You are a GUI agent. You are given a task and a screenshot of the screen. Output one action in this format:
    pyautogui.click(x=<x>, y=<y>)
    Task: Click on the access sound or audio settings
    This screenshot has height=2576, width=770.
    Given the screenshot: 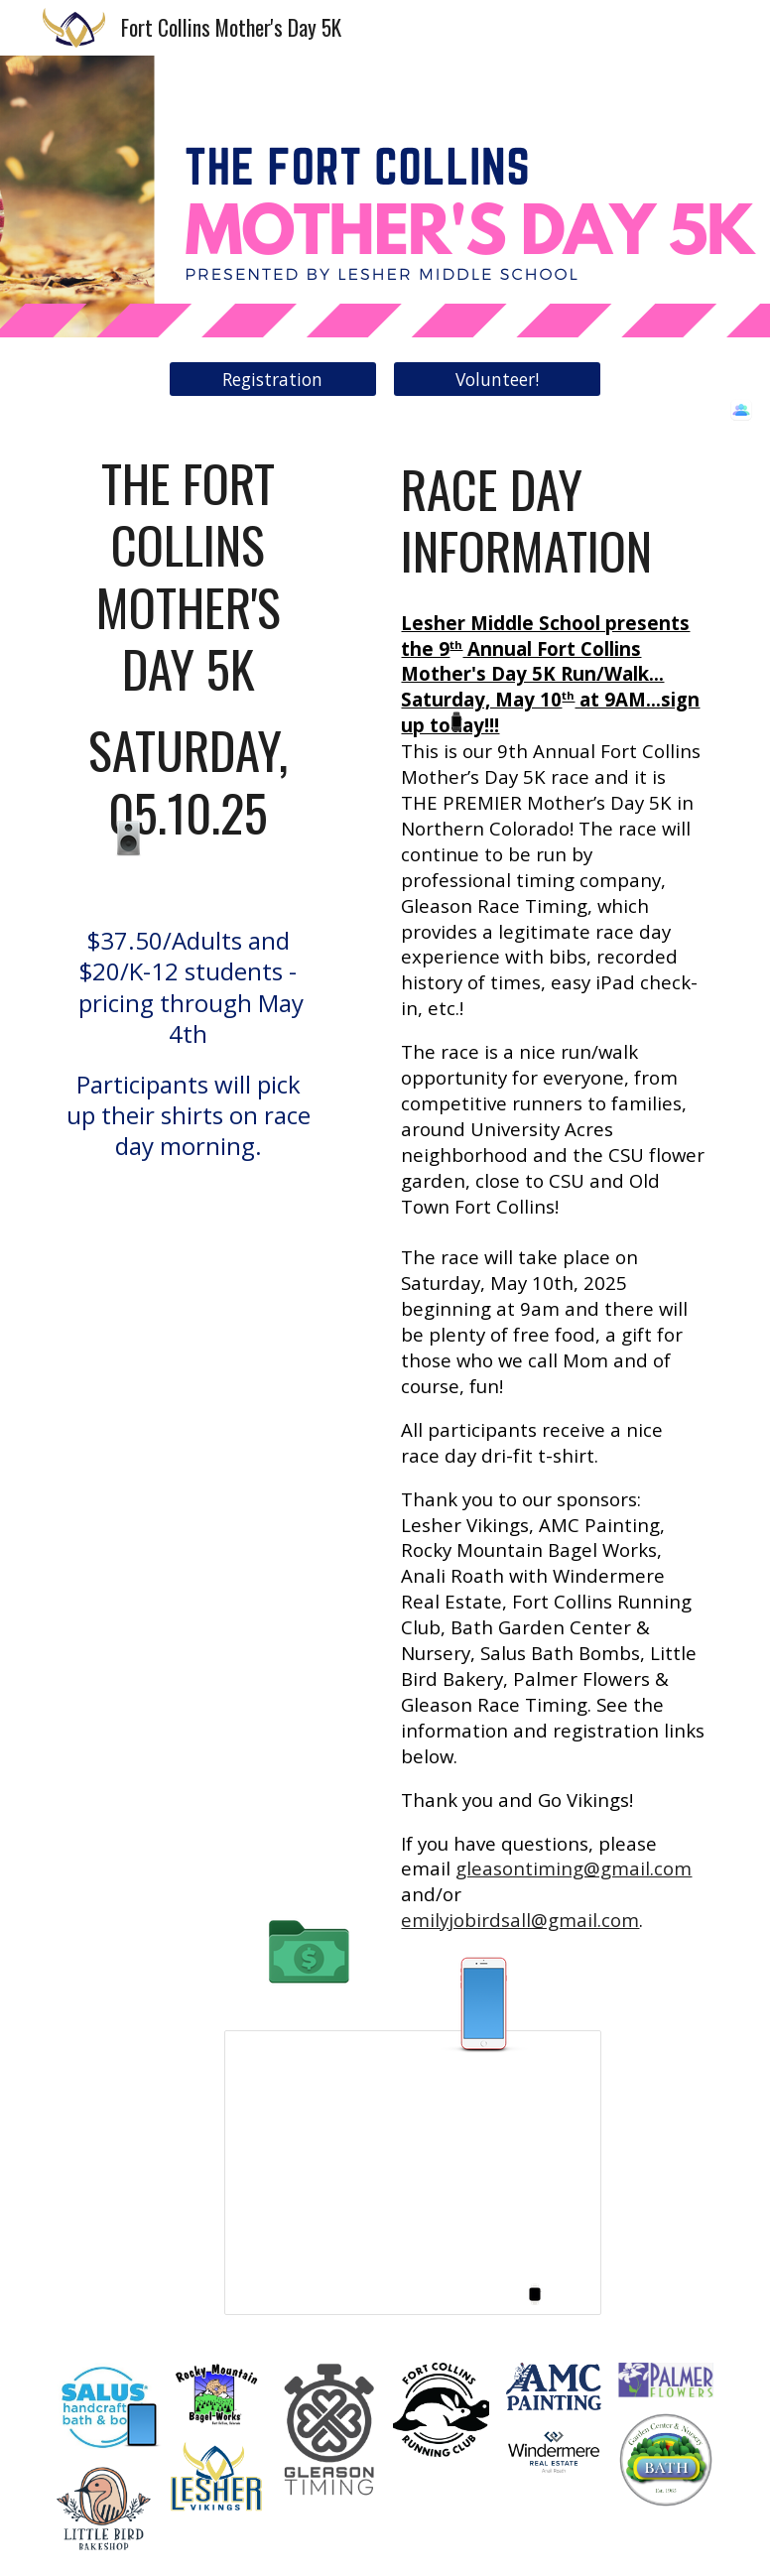 What is the action you would take?
    pyautogui.click(x=128, y=837)
    